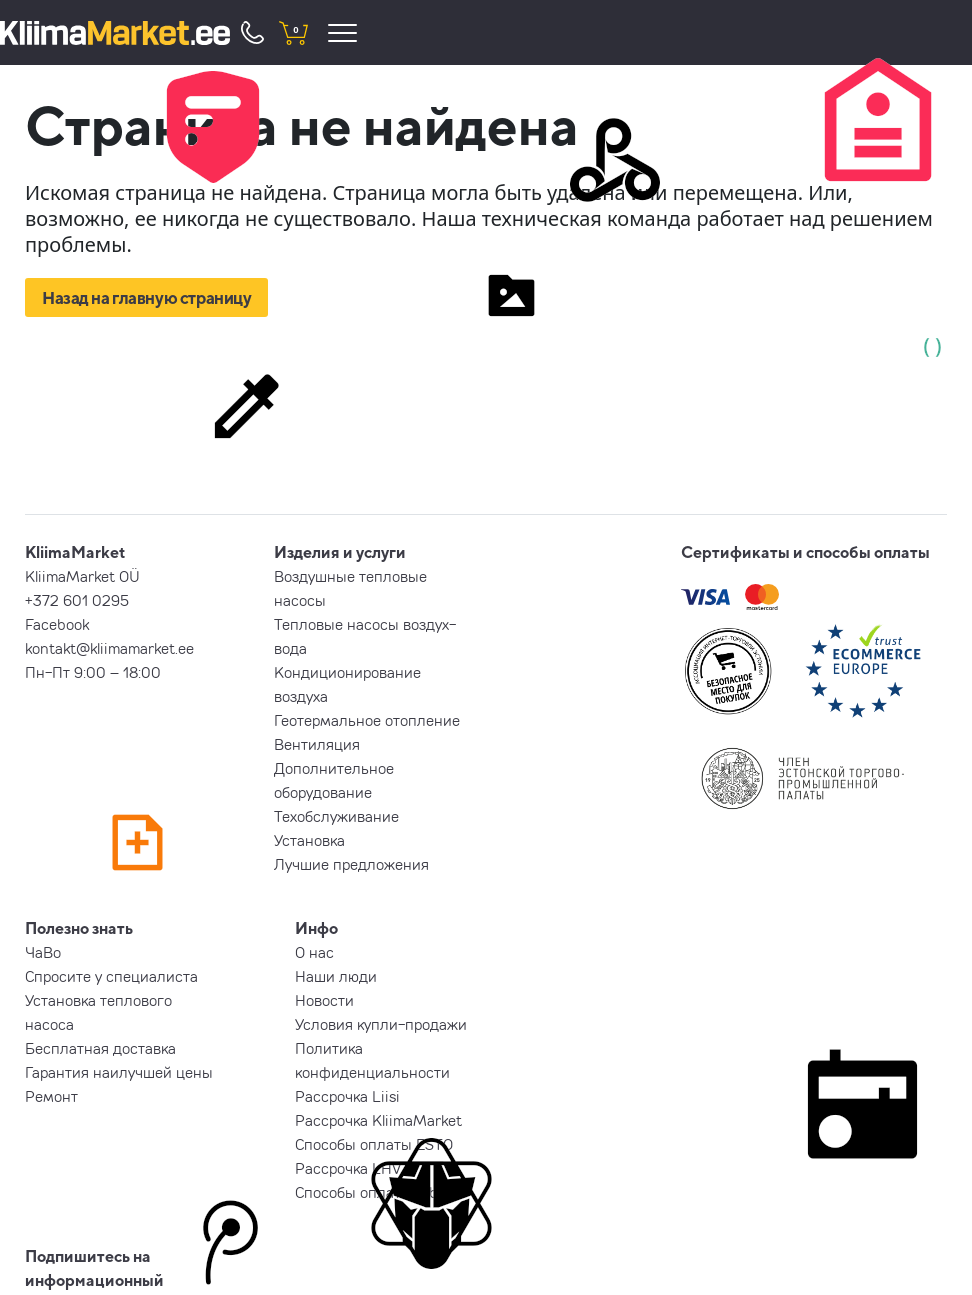 This screenshot has height=1295, width=972. Describe the element at coordinates (213, 127) in the screenshot. I see `open 2FAS authenticator app` at that location.